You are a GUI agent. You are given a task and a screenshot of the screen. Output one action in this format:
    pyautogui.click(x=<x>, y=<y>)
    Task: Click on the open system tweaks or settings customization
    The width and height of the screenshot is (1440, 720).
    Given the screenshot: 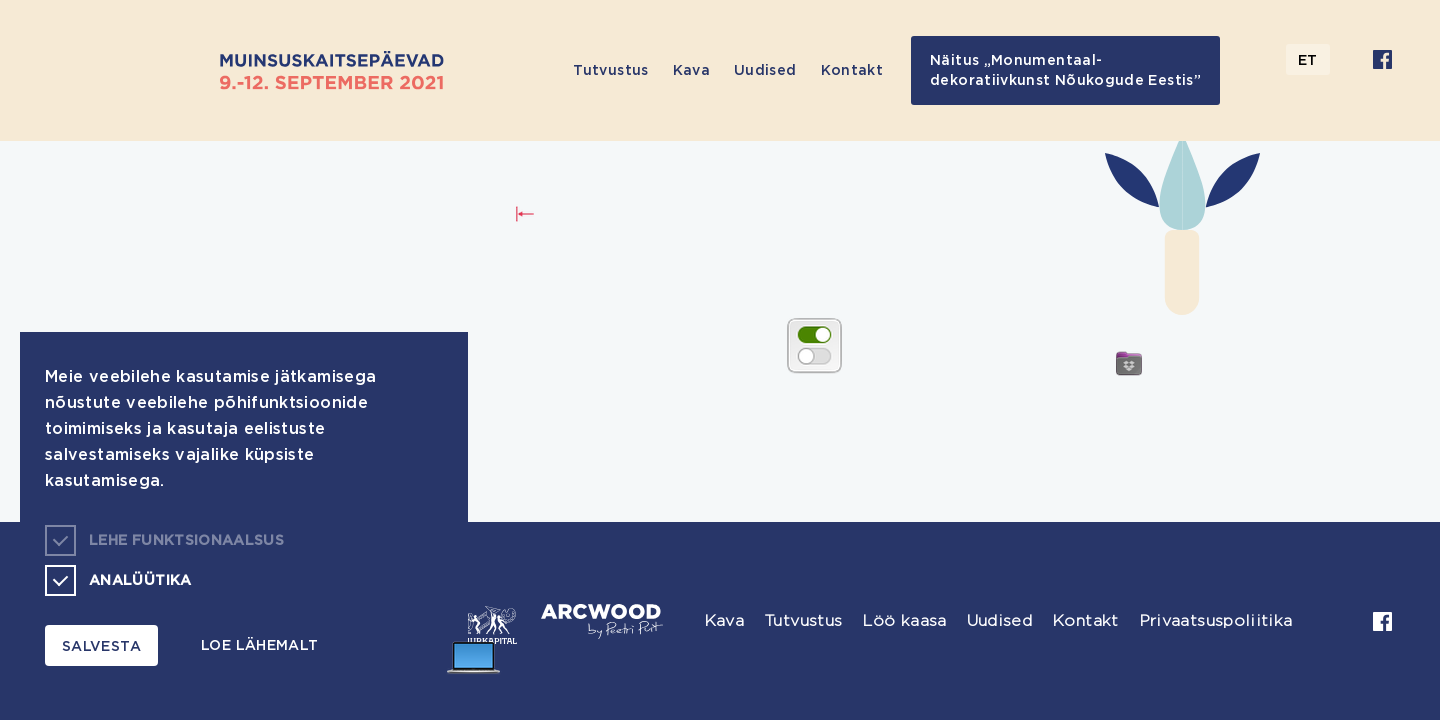 What is the action you would take?
    pyautogui.click(x=814, y=345)
    